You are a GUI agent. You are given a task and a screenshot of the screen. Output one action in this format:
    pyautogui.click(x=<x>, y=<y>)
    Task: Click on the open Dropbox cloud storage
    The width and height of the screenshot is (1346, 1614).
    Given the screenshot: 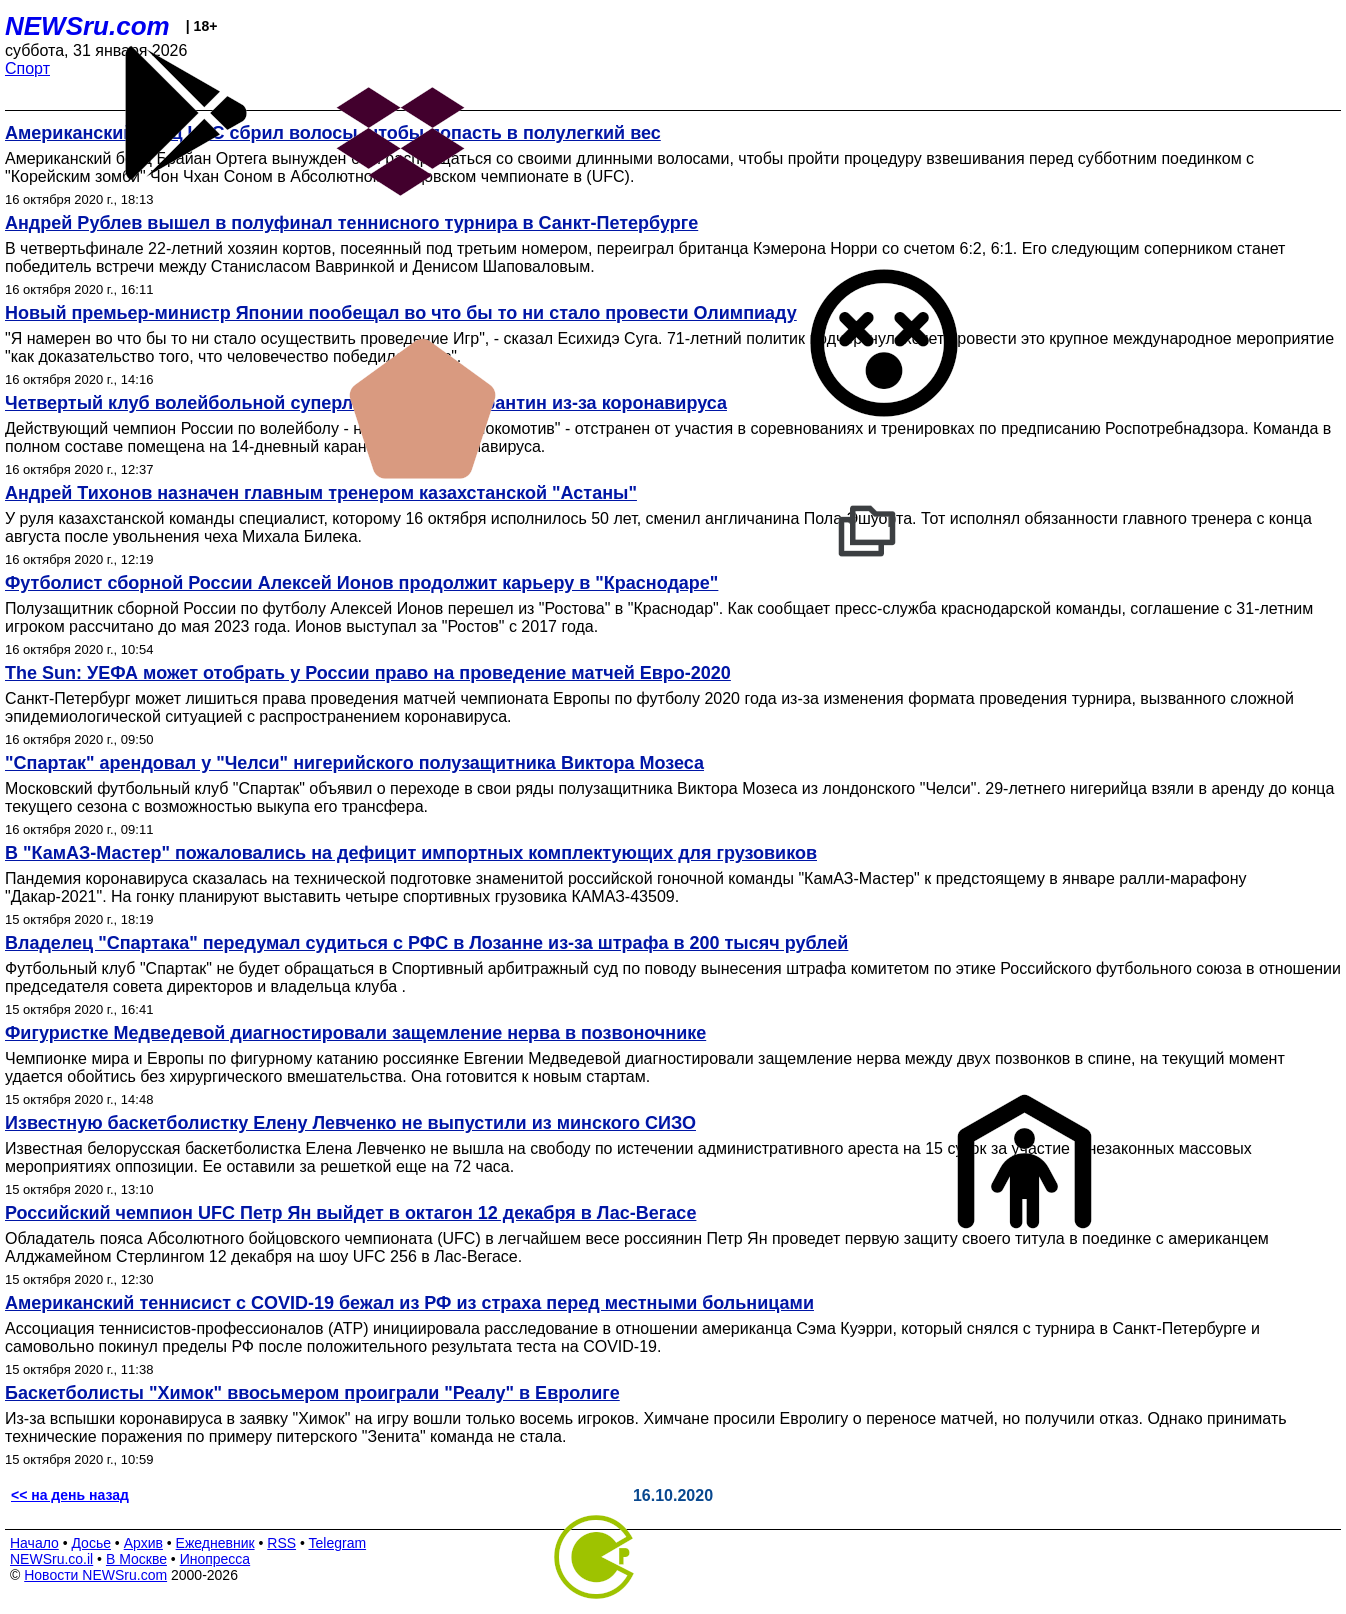 What is the action you would take?
    pyautogui.click(x=400, y=141)
    